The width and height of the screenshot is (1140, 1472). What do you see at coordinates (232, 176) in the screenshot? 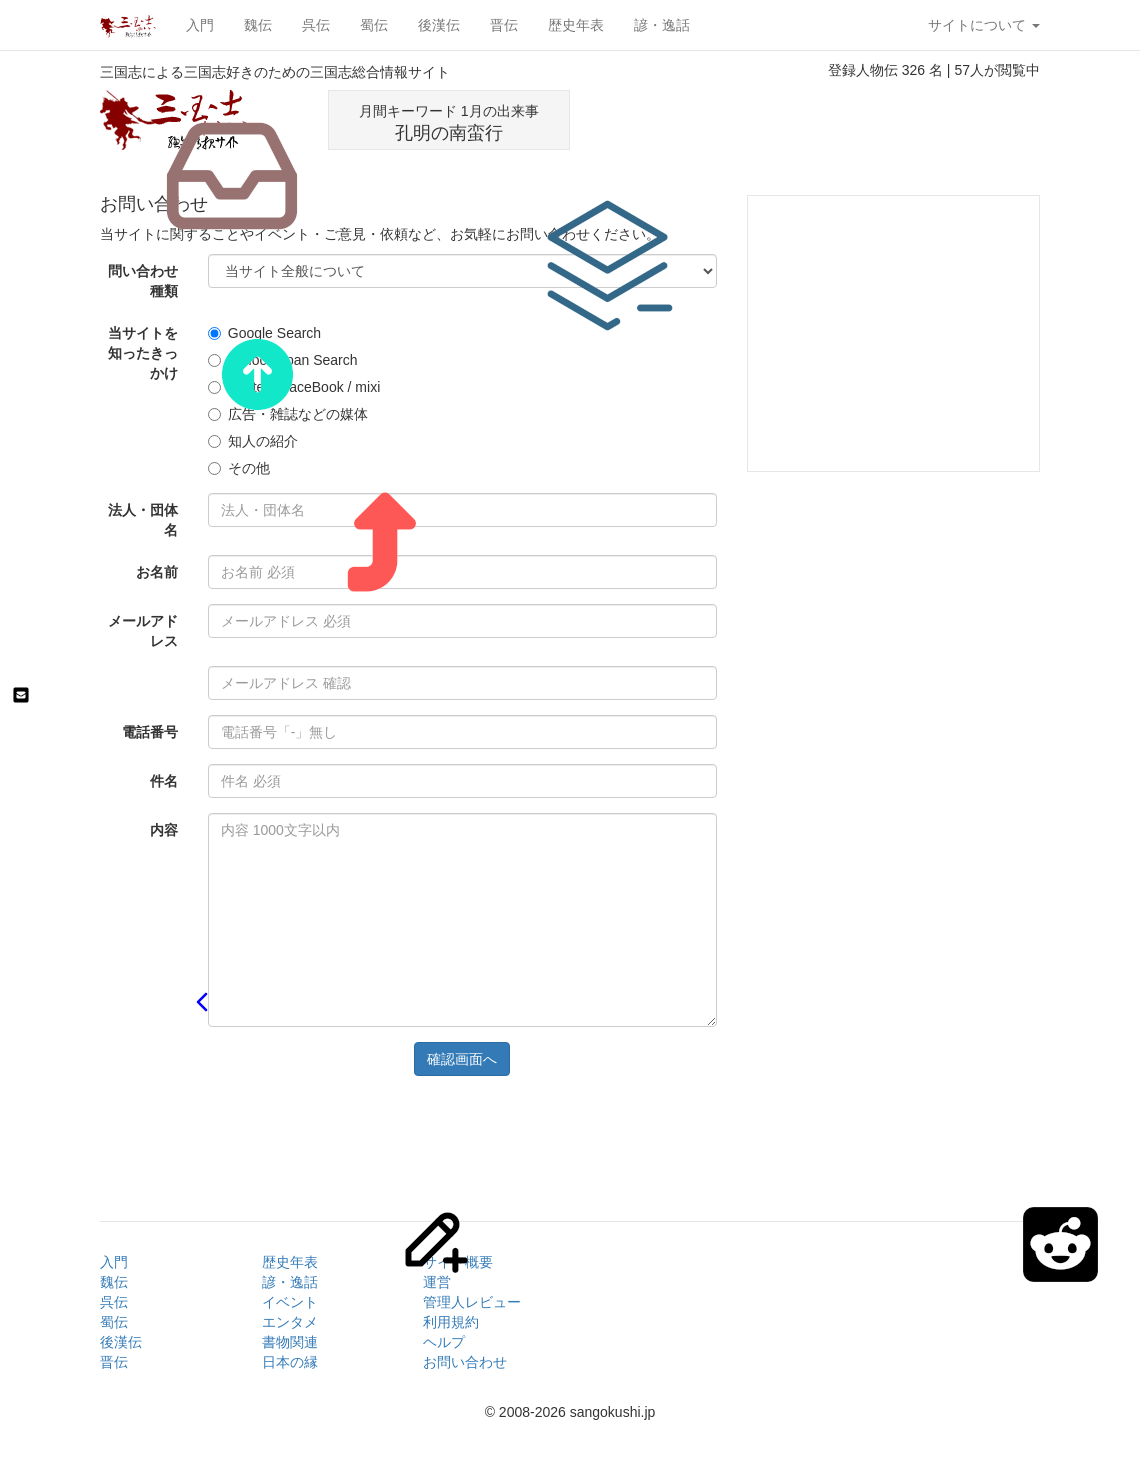
I see `view your inbox messages` at bounding box center [232, 176].